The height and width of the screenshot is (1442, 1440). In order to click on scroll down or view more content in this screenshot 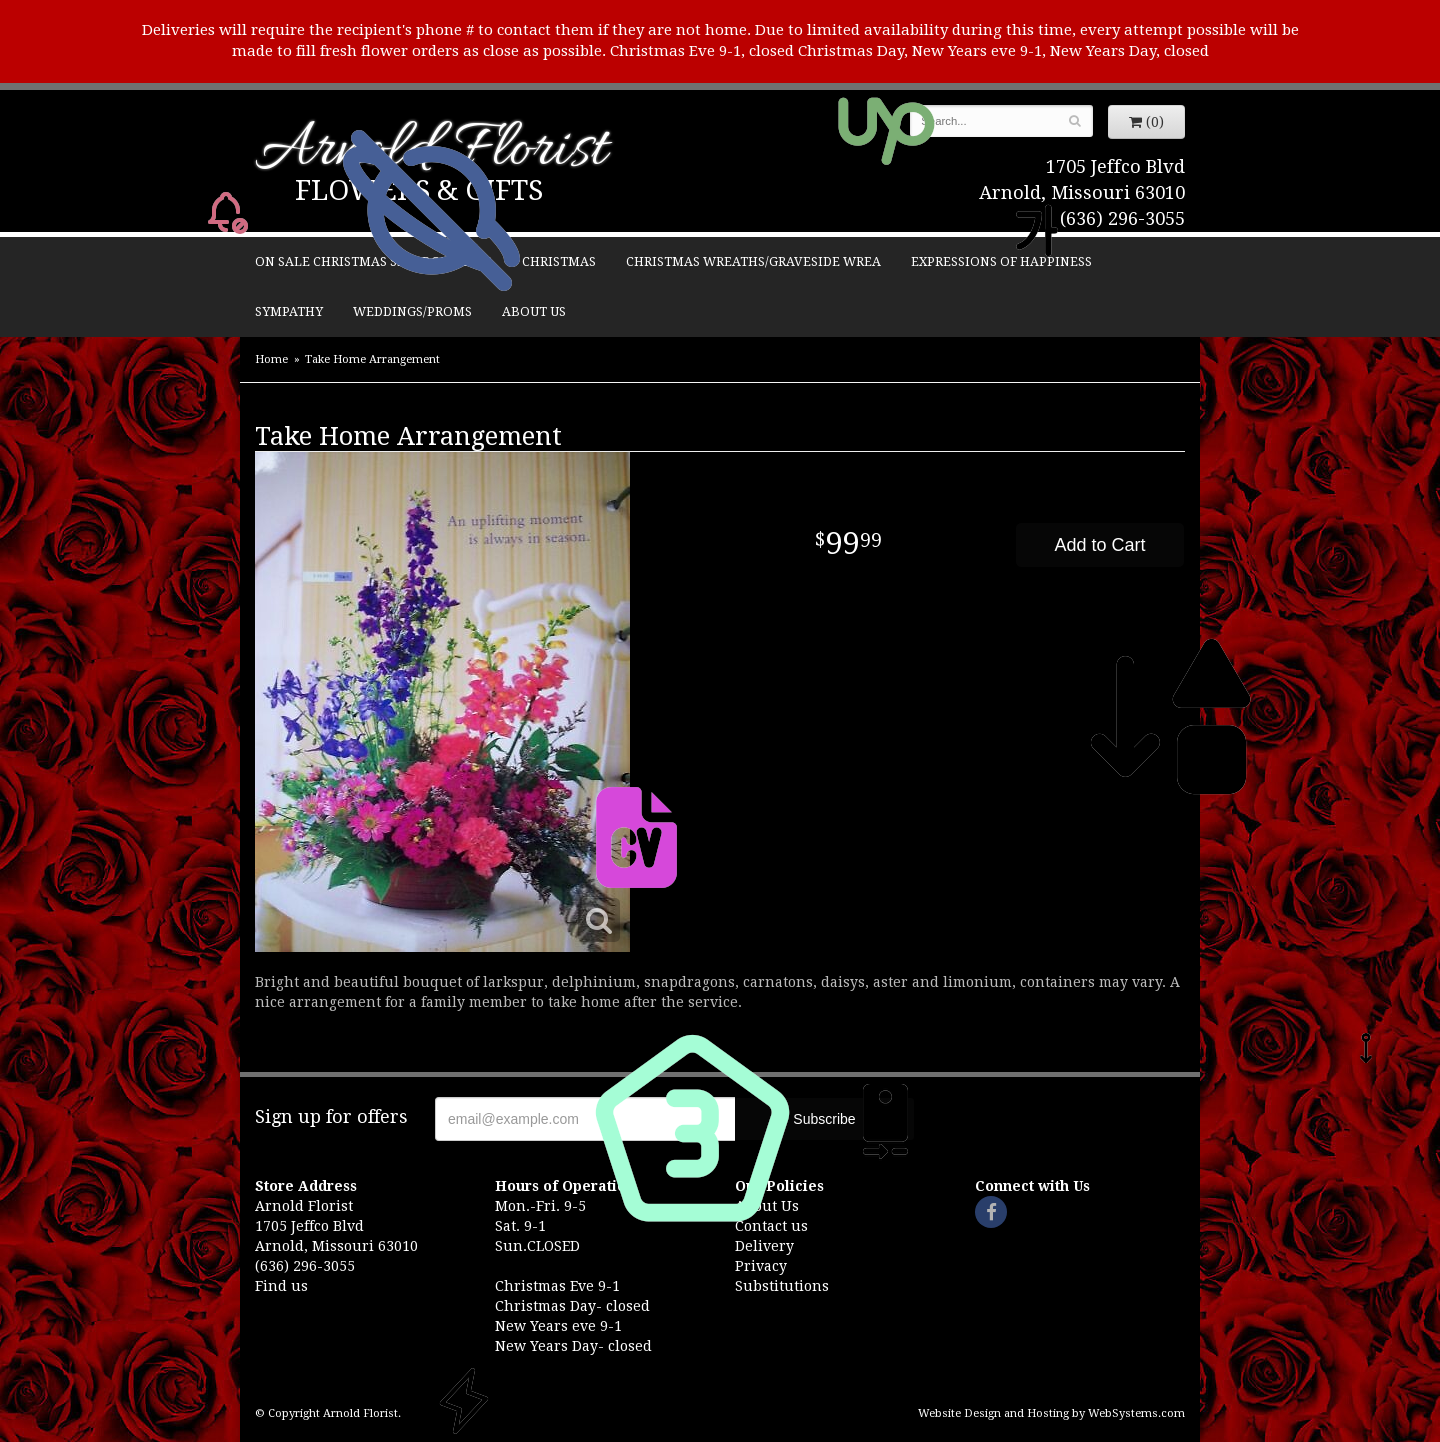, I will do `click(1366, 1048)`.